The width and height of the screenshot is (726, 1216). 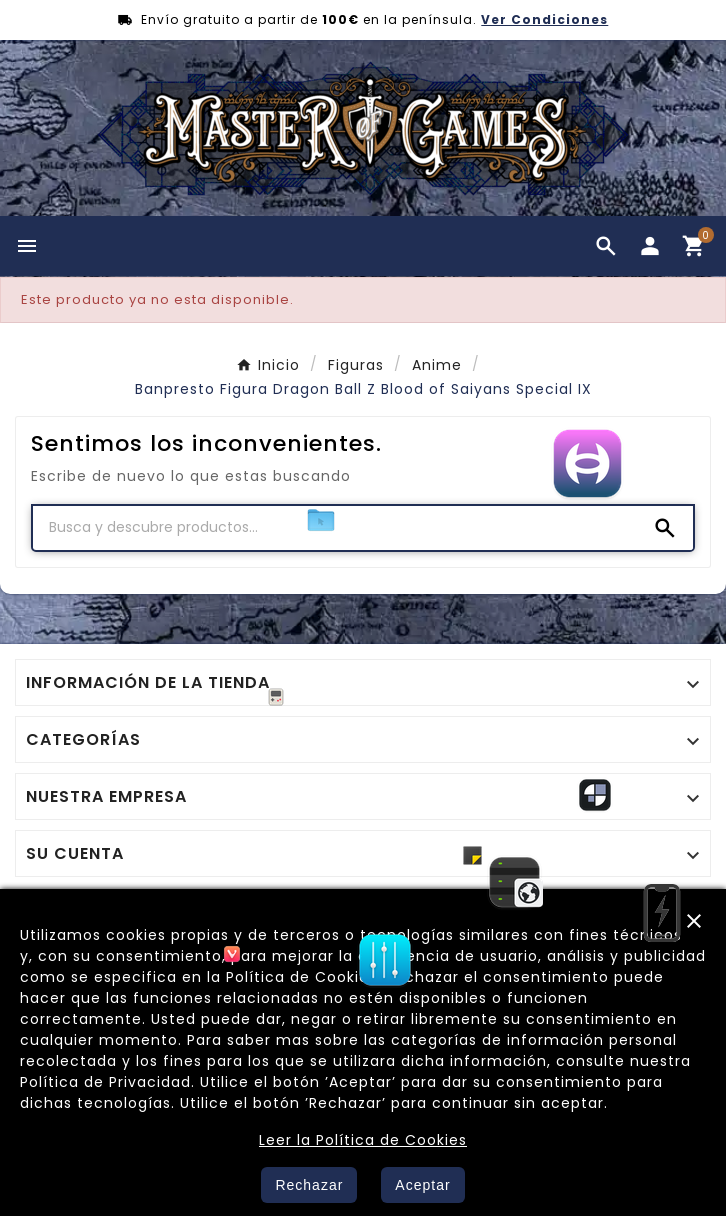 What do you see at coordinates (472, 855) in the screenshot?
I see `open sticky notes app` at bounding box center [472, 855].